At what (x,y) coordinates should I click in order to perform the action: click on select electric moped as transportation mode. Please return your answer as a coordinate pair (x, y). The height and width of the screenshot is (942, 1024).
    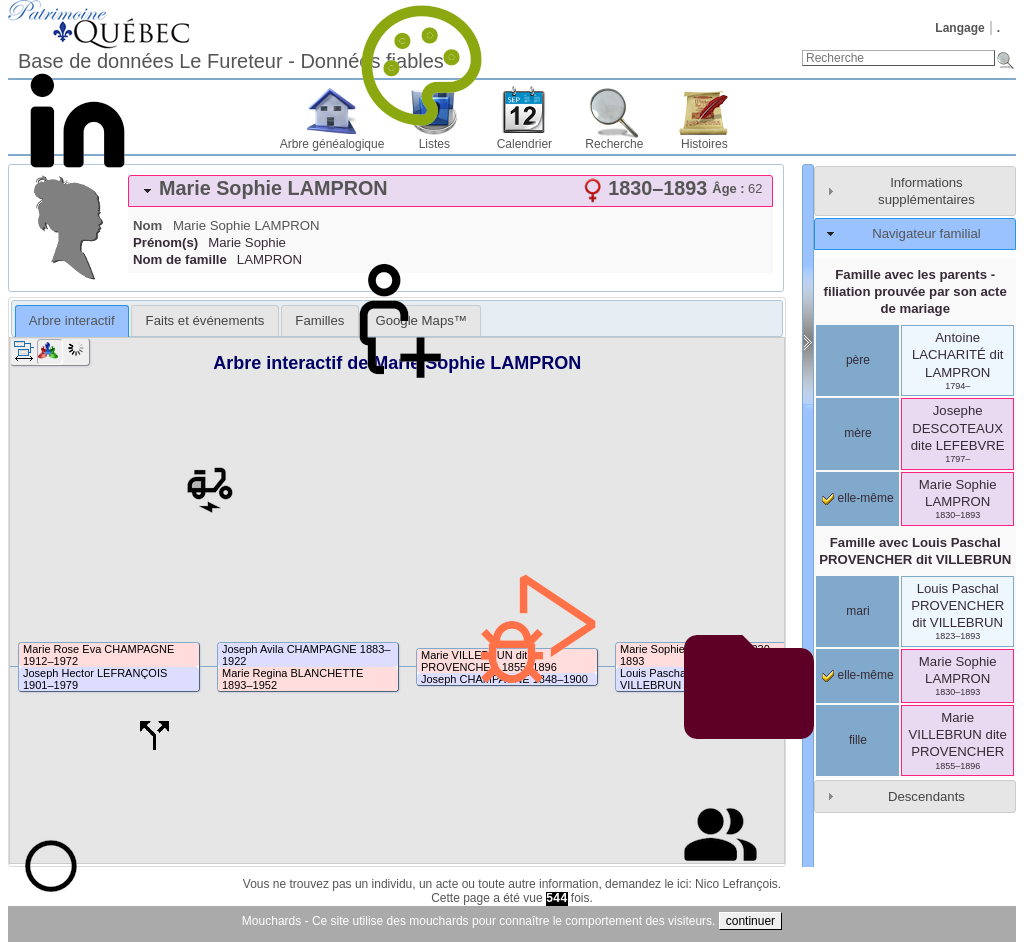
    Looking at the image, I should click on (210, 488).